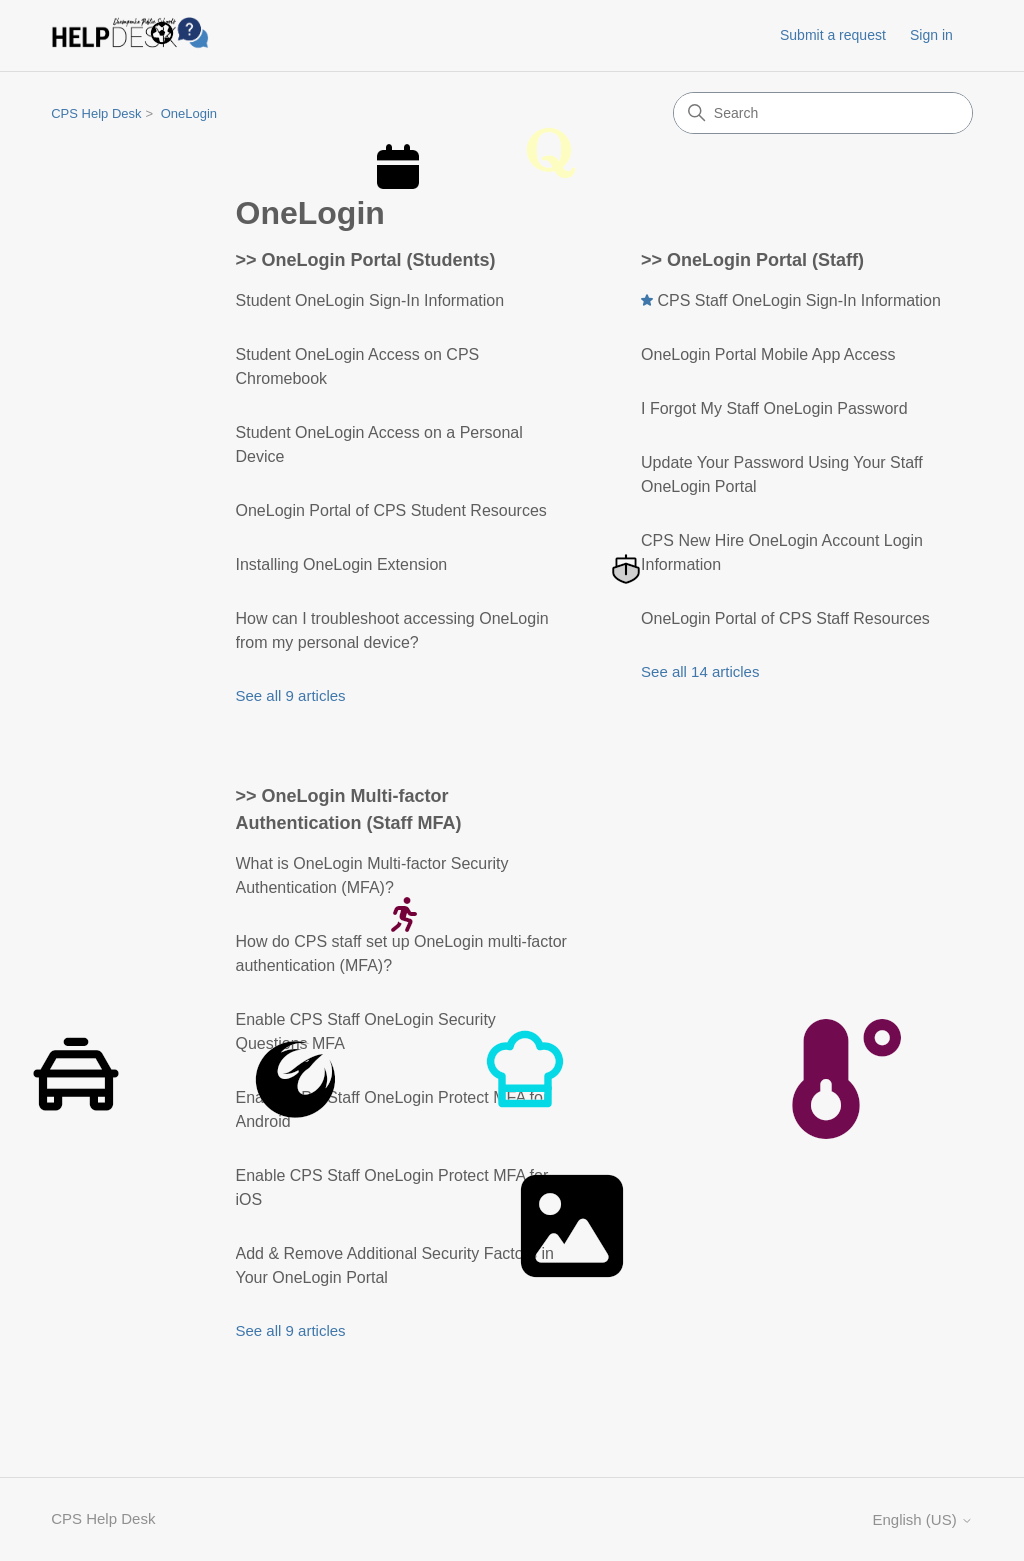 The width and height of the screenshot is (1024, 1561). Describe the element at coordinates (551, 153) in the screenshot. I see `open the Quora app` at that location.